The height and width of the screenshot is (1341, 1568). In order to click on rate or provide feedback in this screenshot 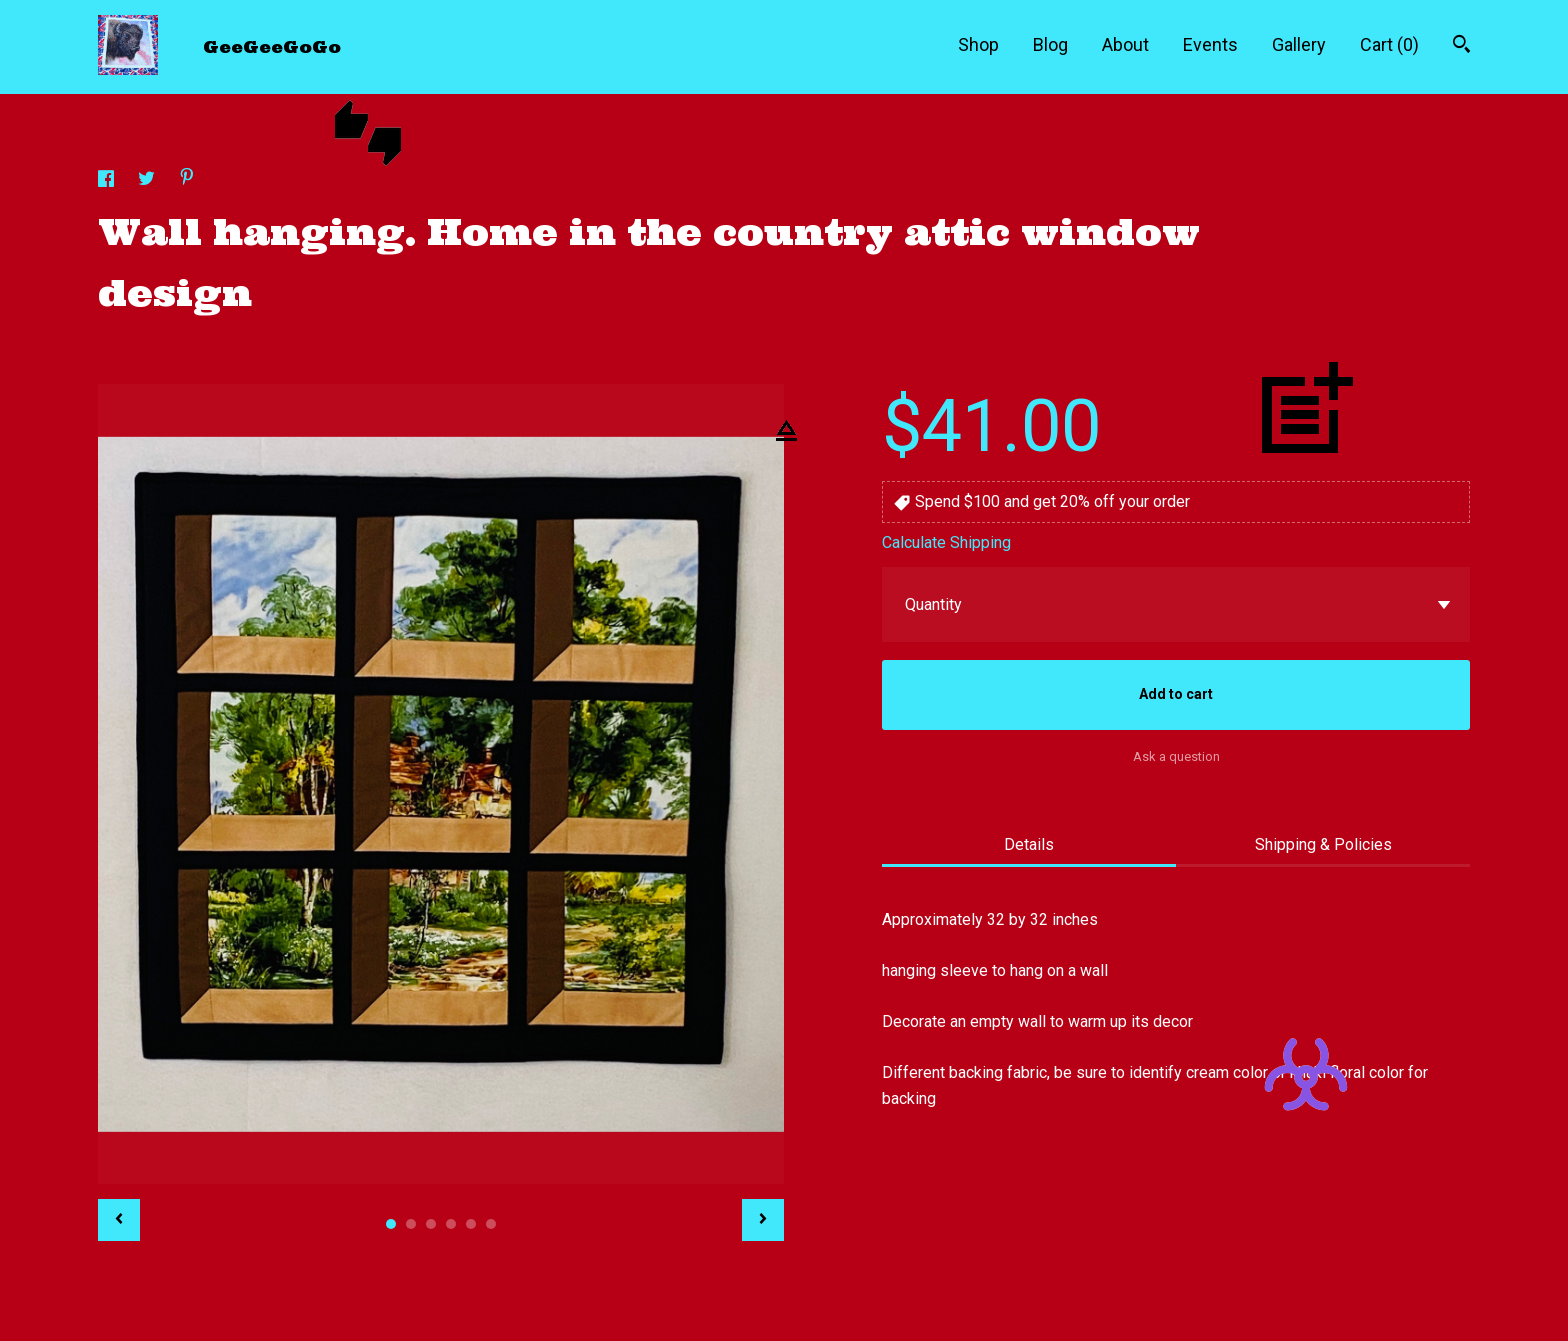, I will do `click(368, 133)`.